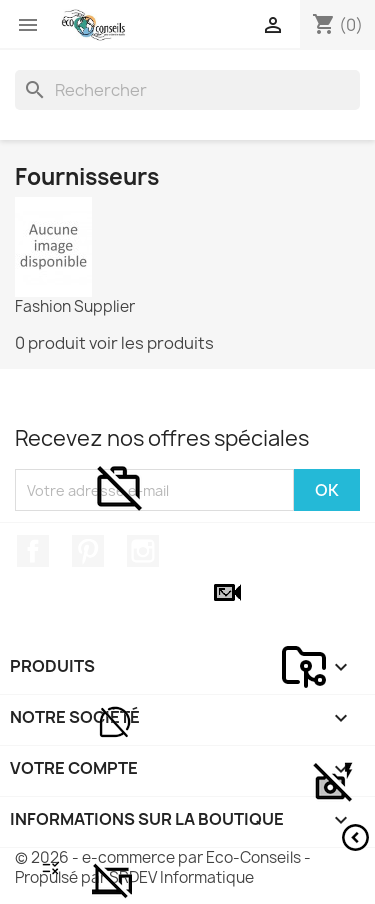 The width and height of the screenshot is (375, 904). I want to click on indicates a missed video call, so click(227, 592).